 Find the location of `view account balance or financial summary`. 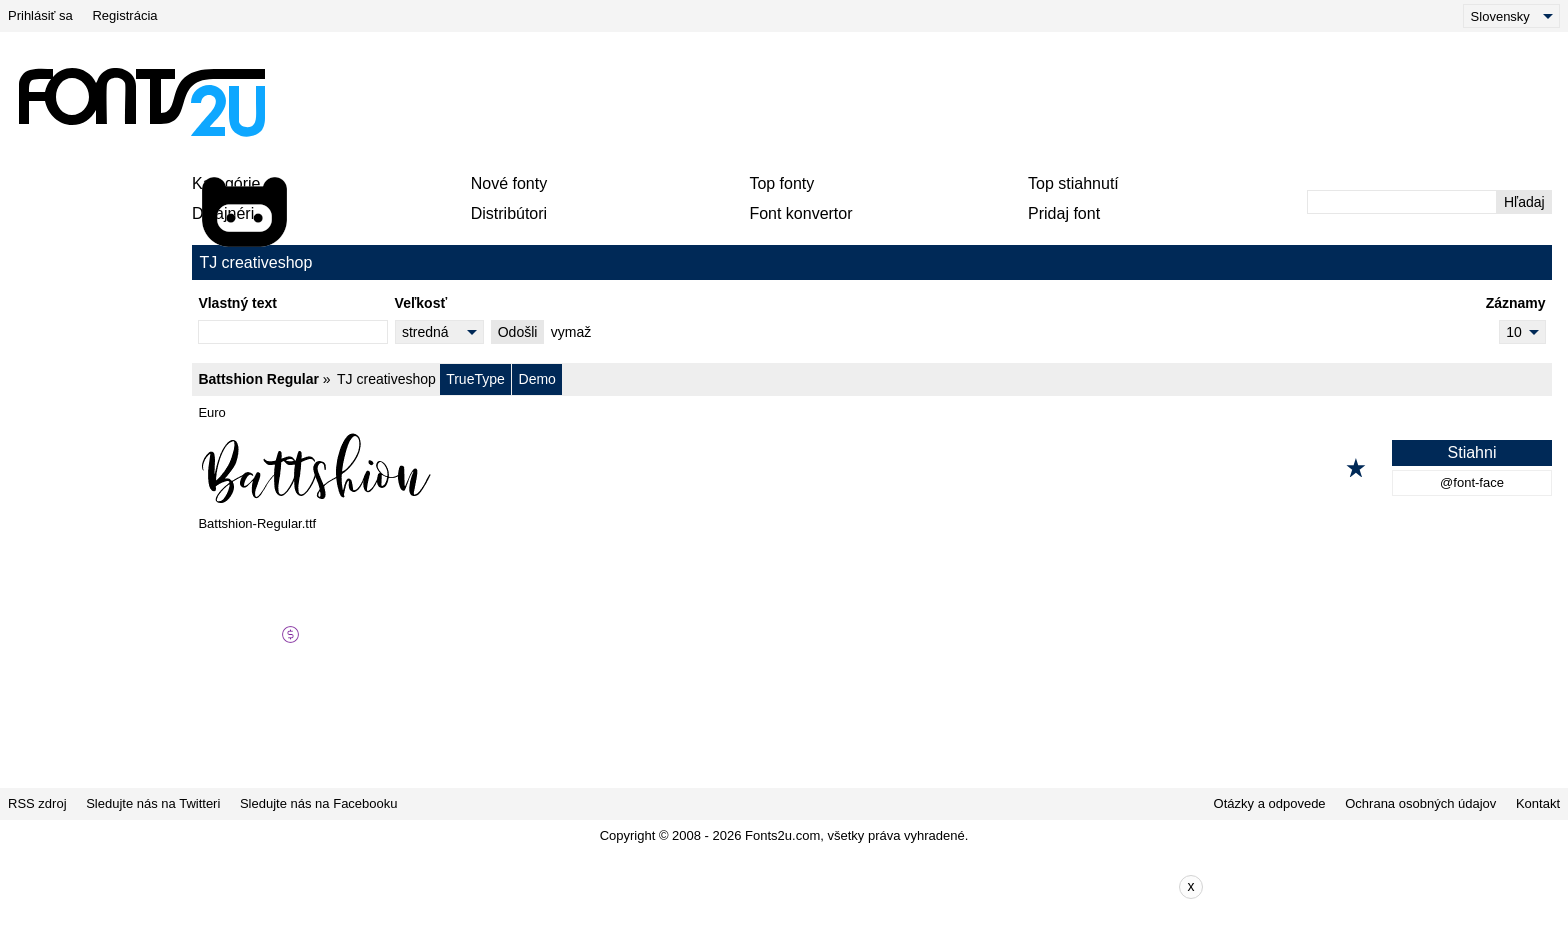

view account balance or financial summary is located at coordinates (290, 634).